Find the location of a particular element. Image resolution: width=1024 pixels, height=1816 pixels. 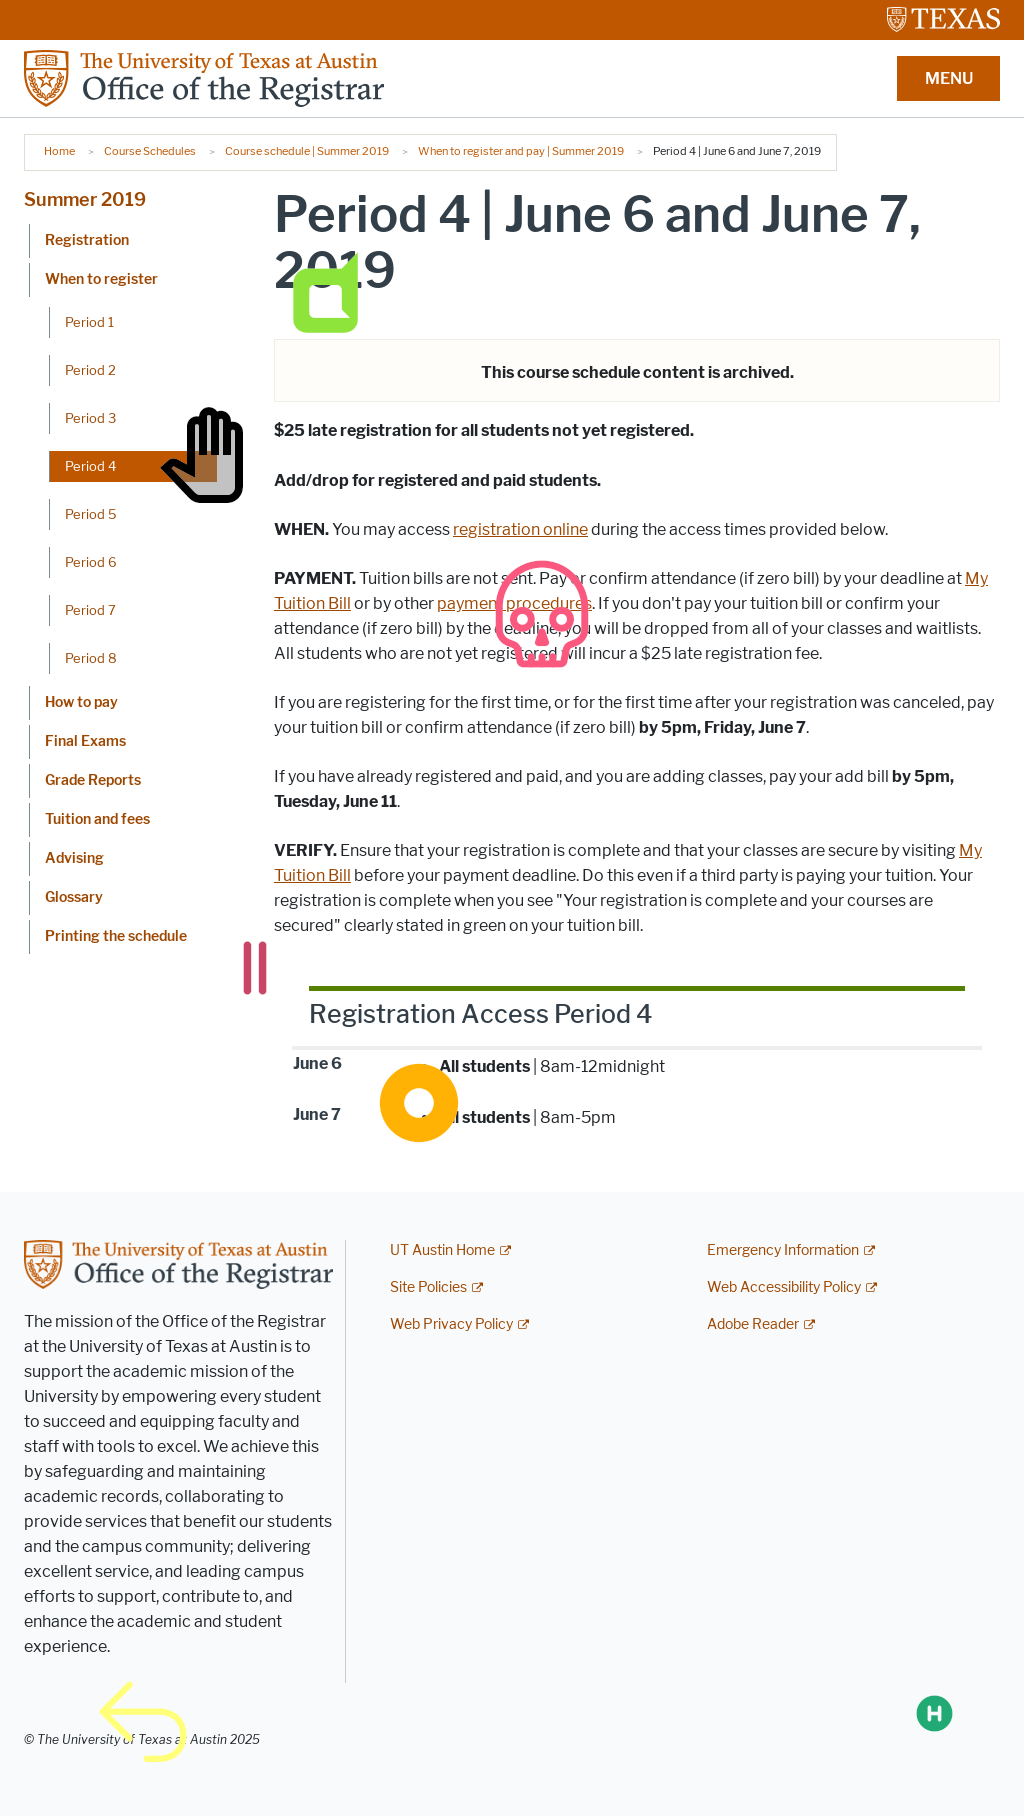

indicates a selected radio button option is located at coordinates (419, 1103).